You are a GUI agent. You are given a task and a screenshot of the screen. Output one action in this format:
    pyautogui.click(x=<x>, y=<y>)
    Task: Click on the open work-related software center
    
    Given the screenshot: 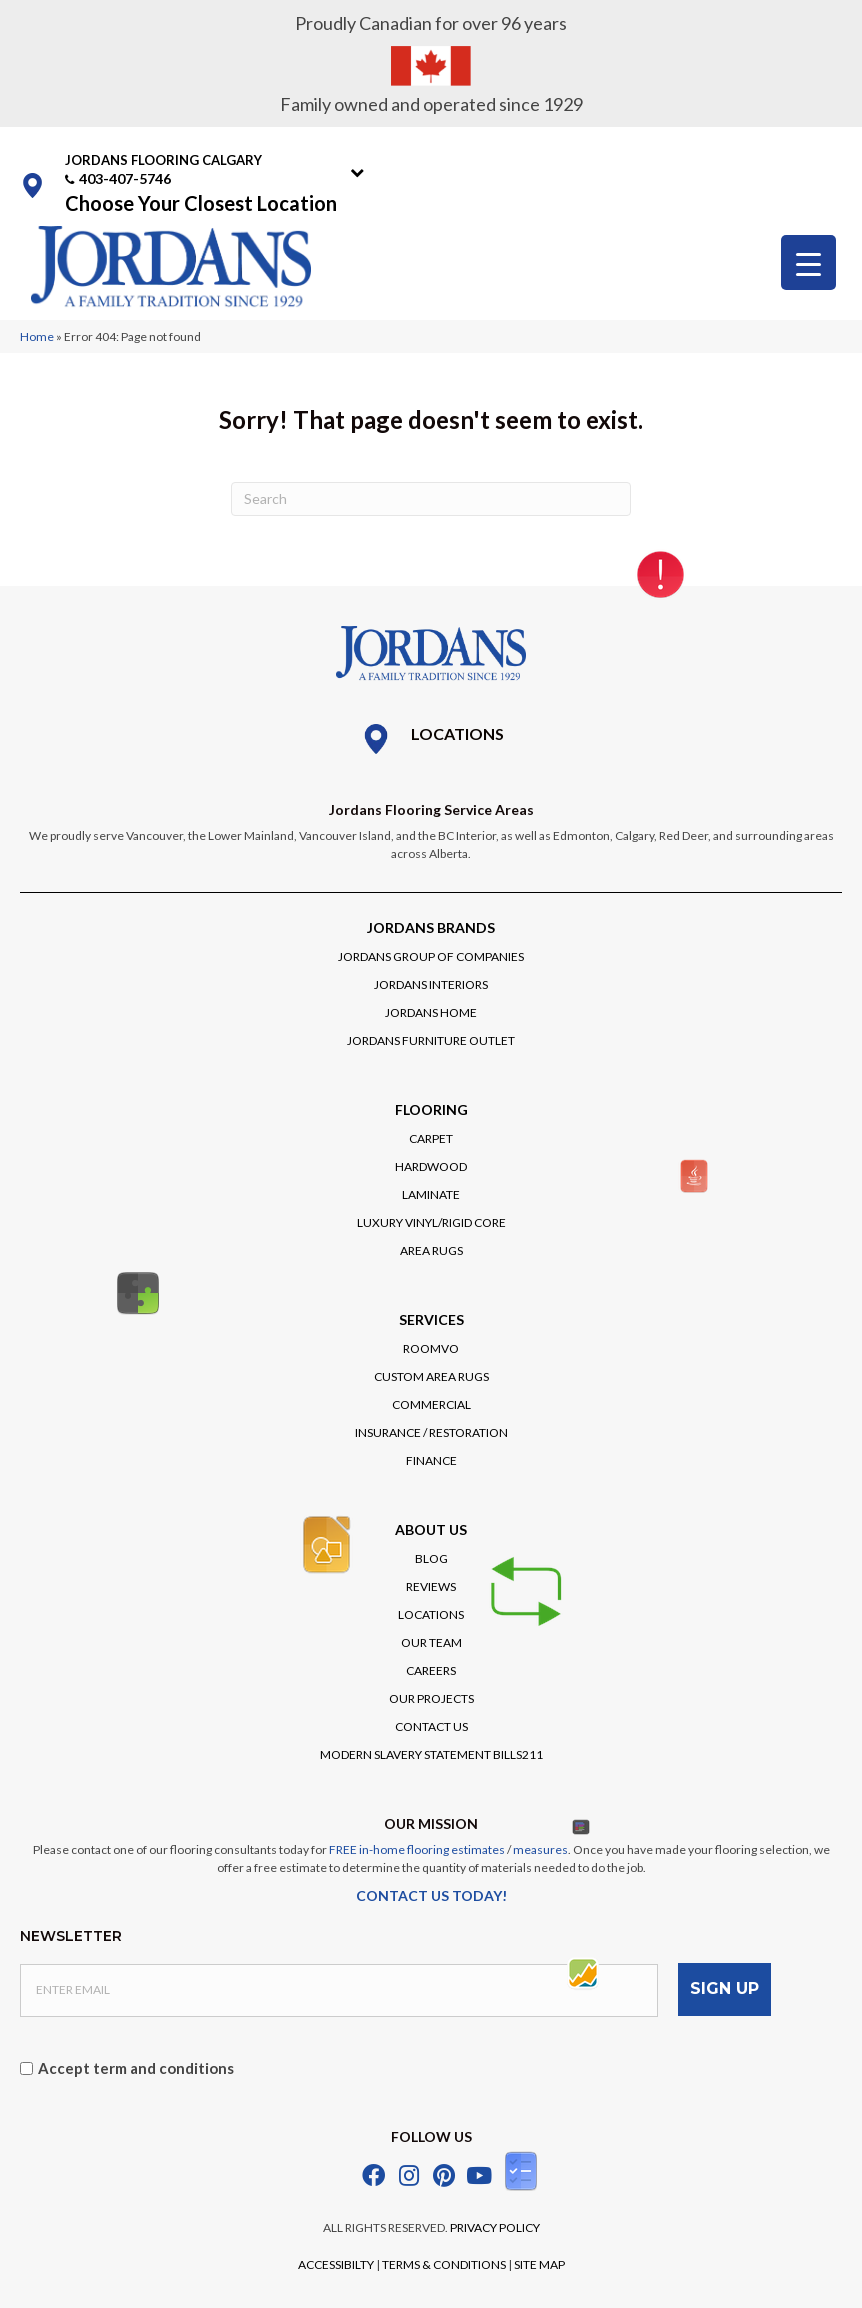 What is the action you would take?
    pyautogui.click(x=521, y=2171)
    